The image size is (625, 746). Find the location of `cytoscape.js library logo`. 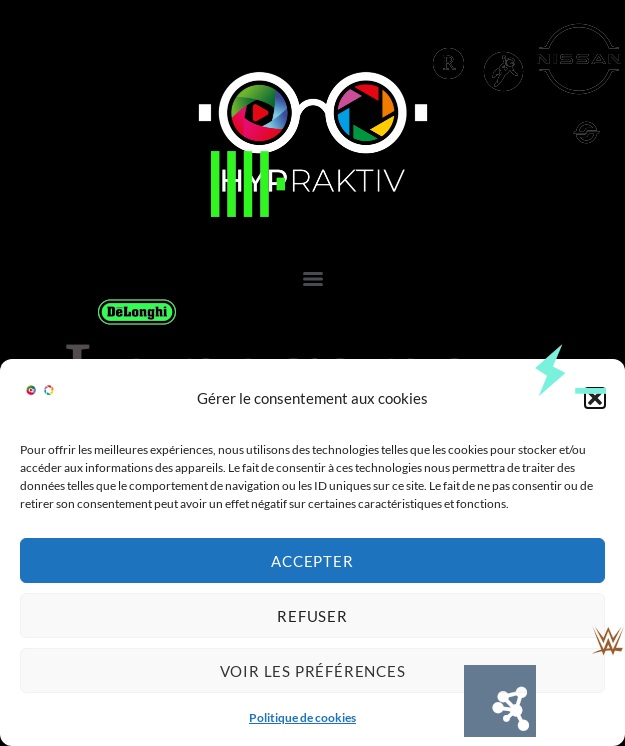

cytoscape.js library logo is located at coordinates (500, 701).